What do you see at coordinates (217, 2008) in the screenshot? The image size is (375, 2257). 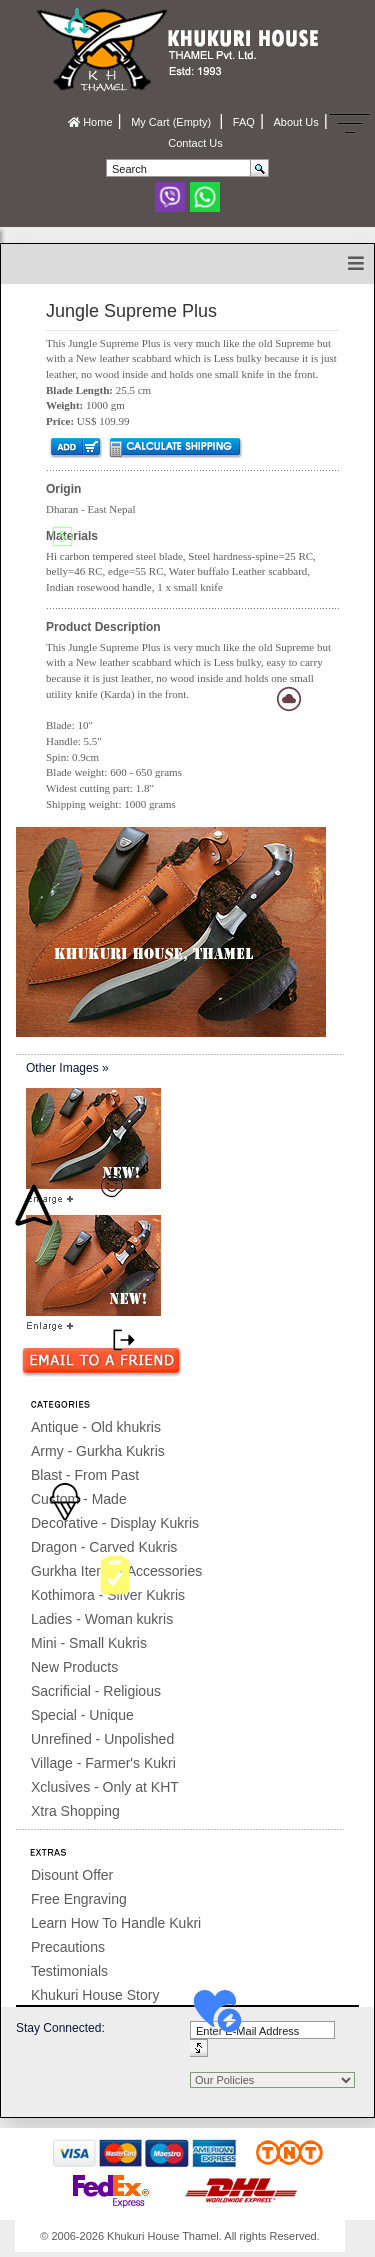 I see `quick access to favorite charging stations` at bounding box center [217, 2008].